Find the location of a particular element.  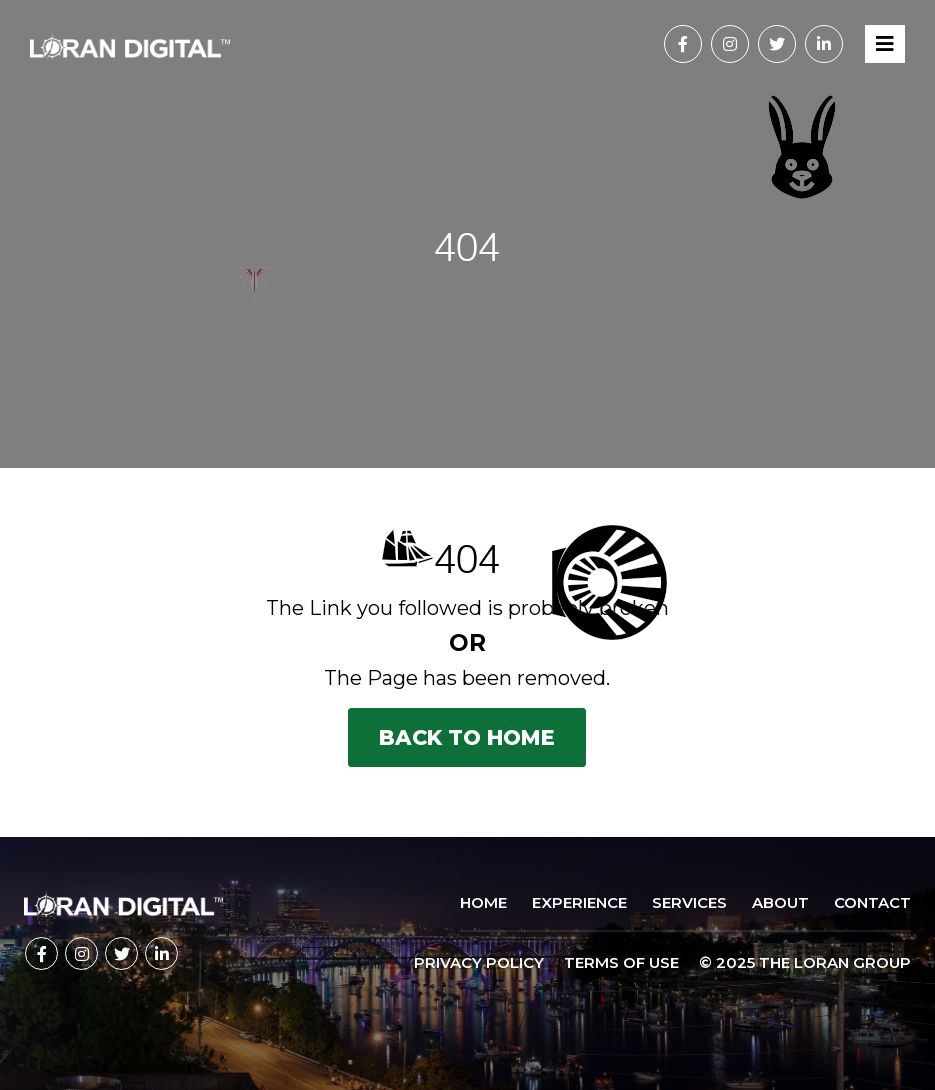

indicates rabbit or bunny-related content is located at coordinates (802, 147).